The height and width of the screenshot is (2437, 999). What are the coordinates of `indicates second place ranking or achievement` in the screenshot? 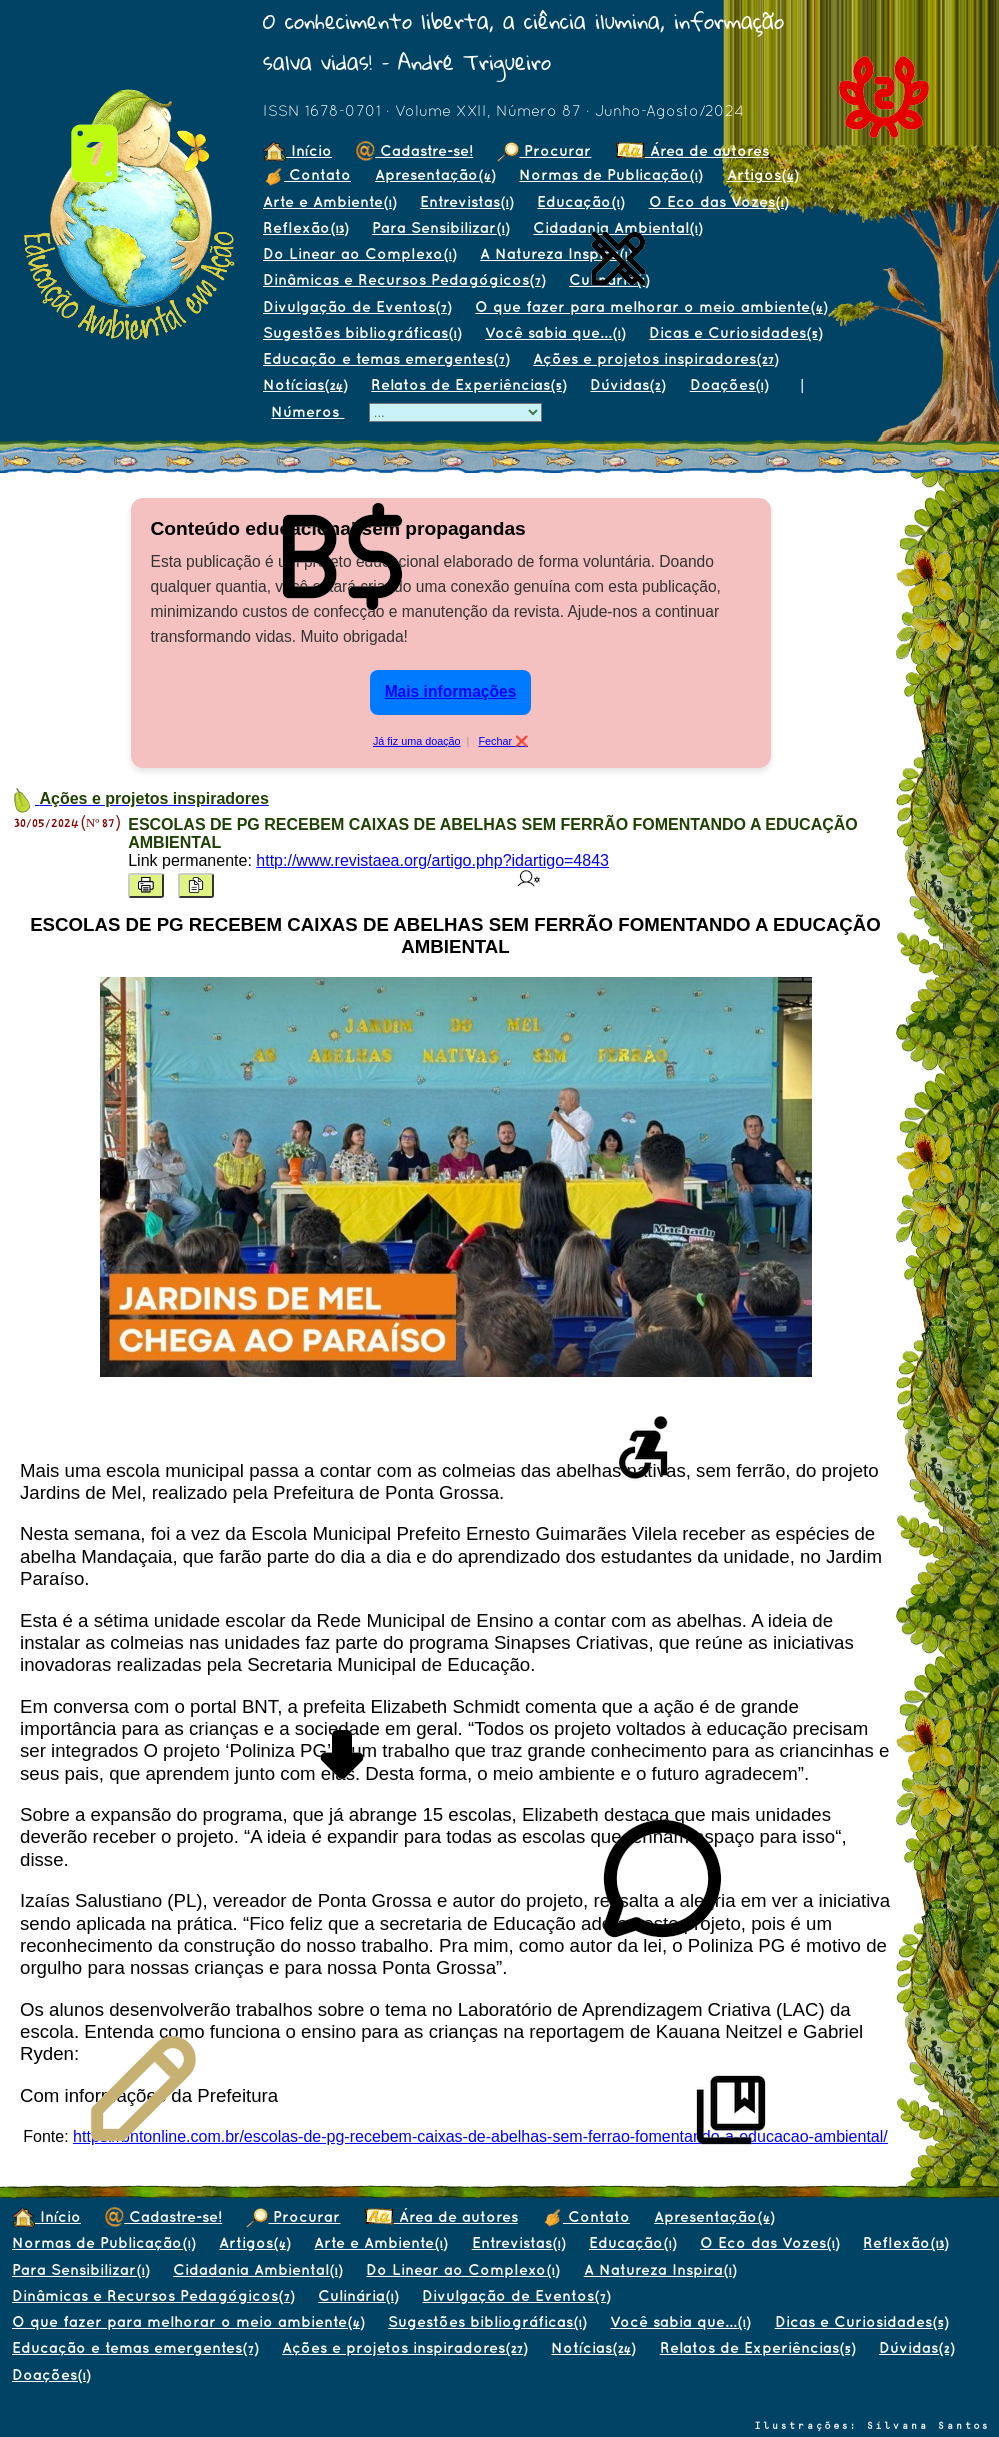 It's located at (884, 97).